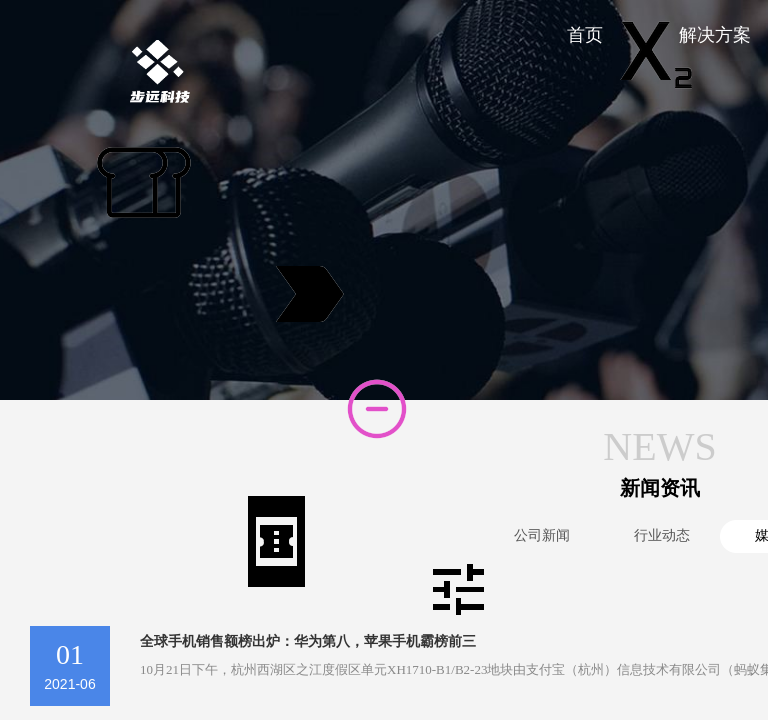  Describe the element at coordinates (308, 294) in the screenshot. I see `mark a message or item as important` at that location.